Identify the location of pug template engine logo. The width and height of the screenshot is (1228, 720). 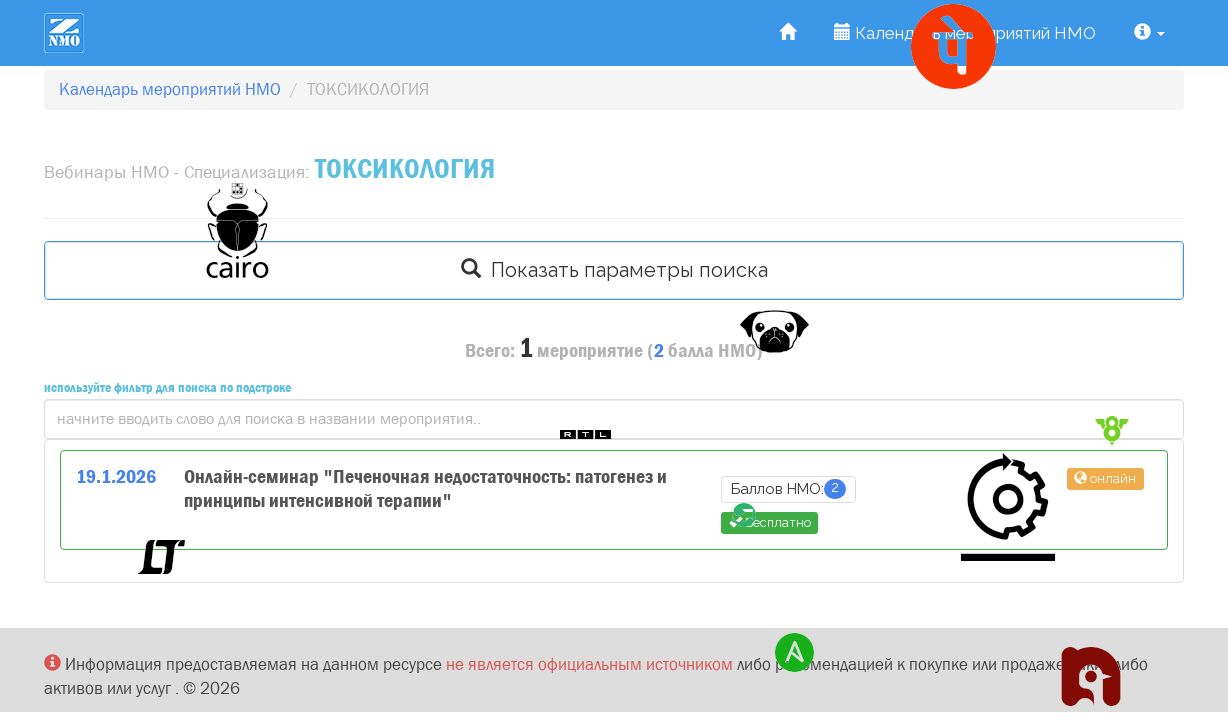
(774, 331).